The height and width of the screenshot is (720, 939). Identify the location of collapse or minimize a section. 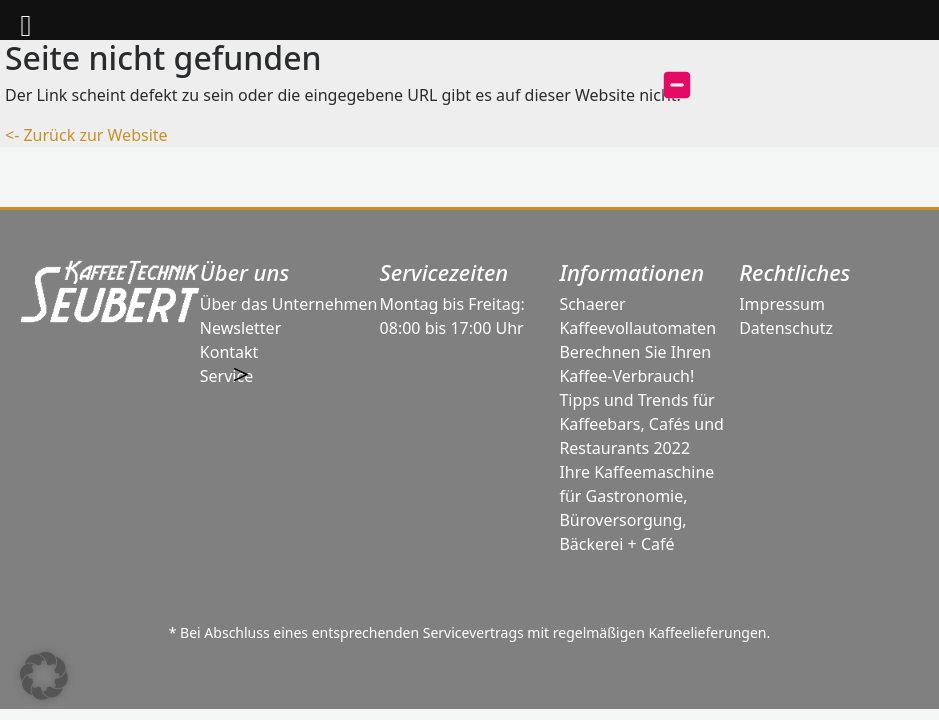
(677, 85).